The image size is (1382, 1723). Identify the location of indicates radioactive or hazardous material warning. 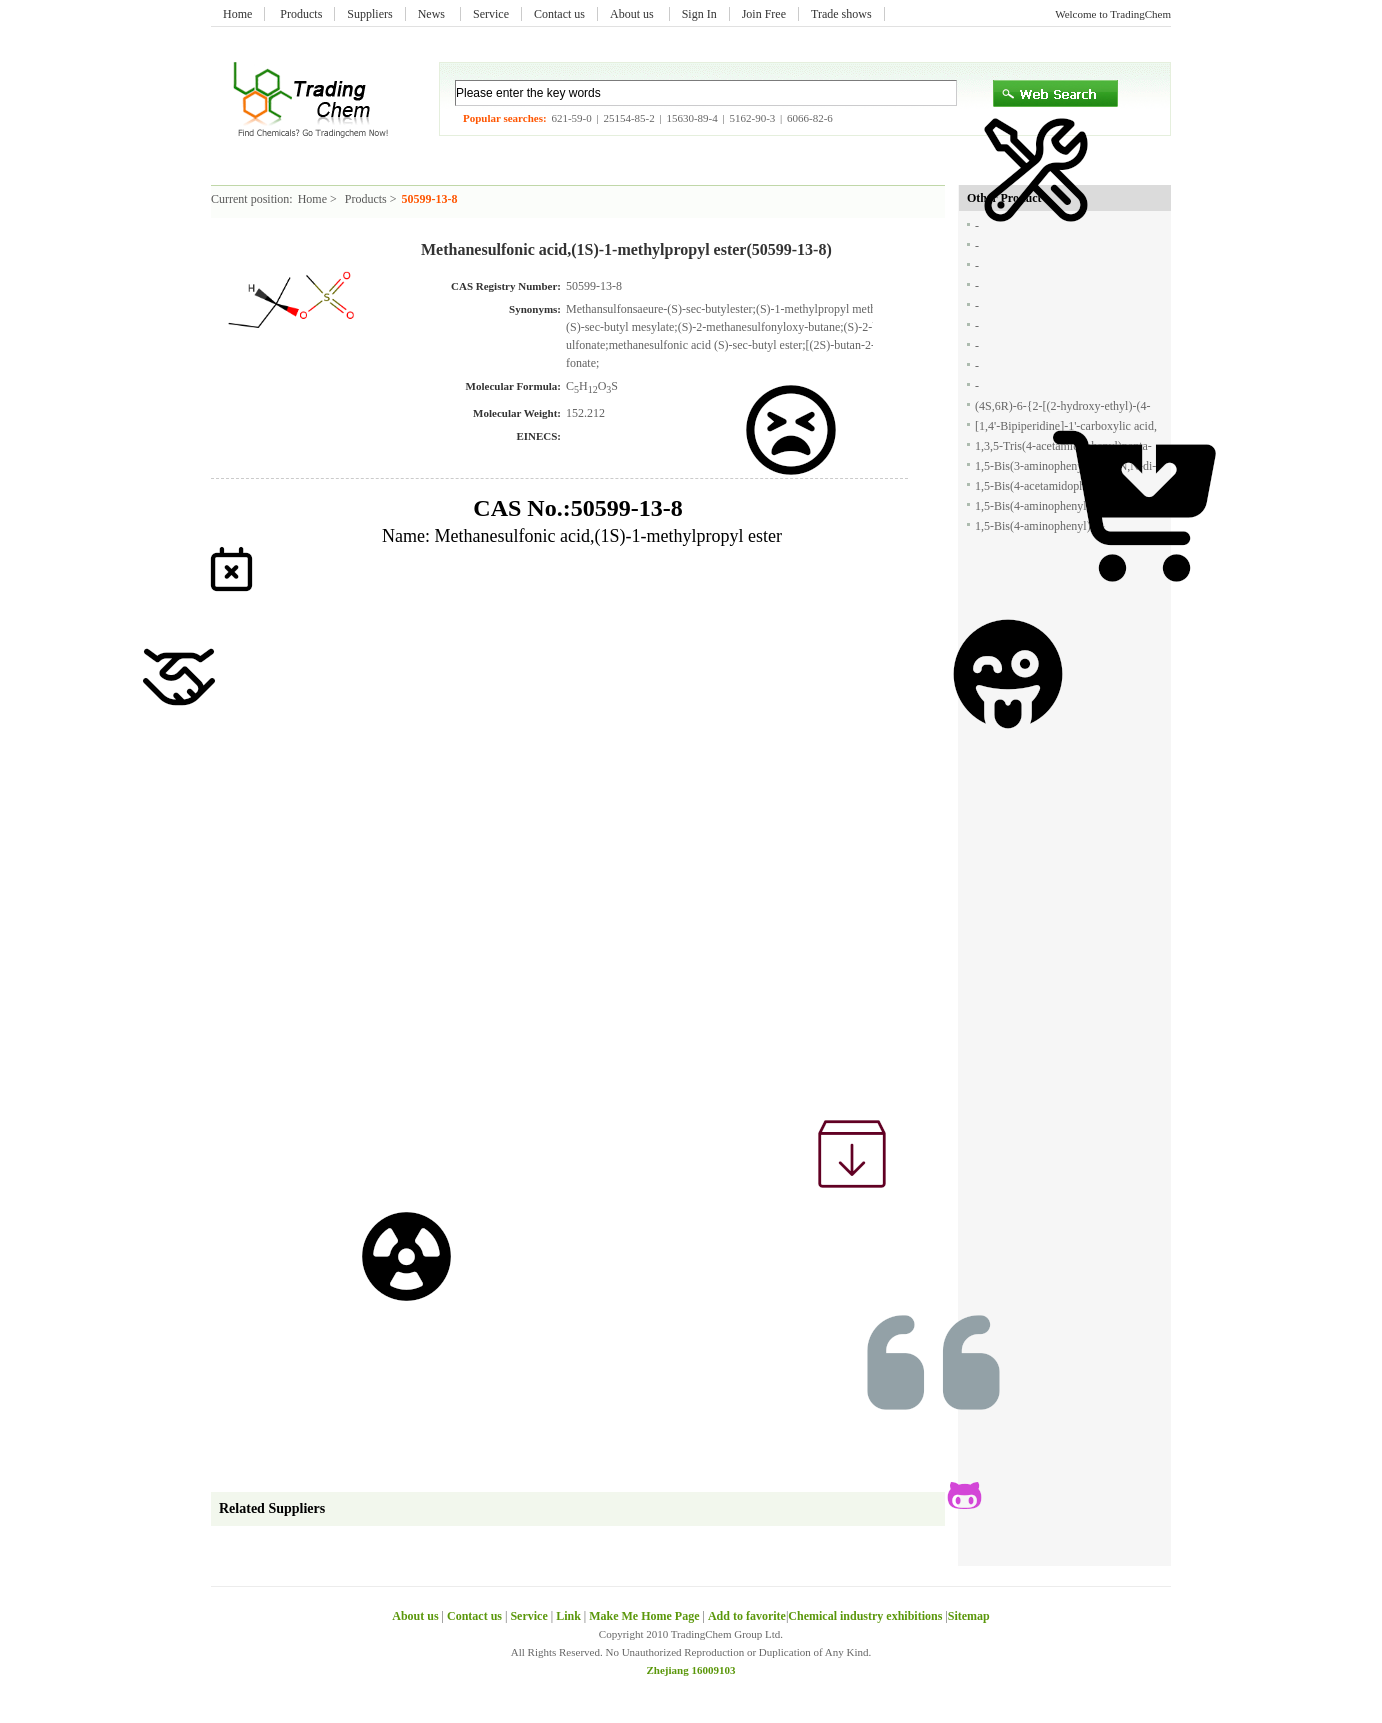
(406, 1256).